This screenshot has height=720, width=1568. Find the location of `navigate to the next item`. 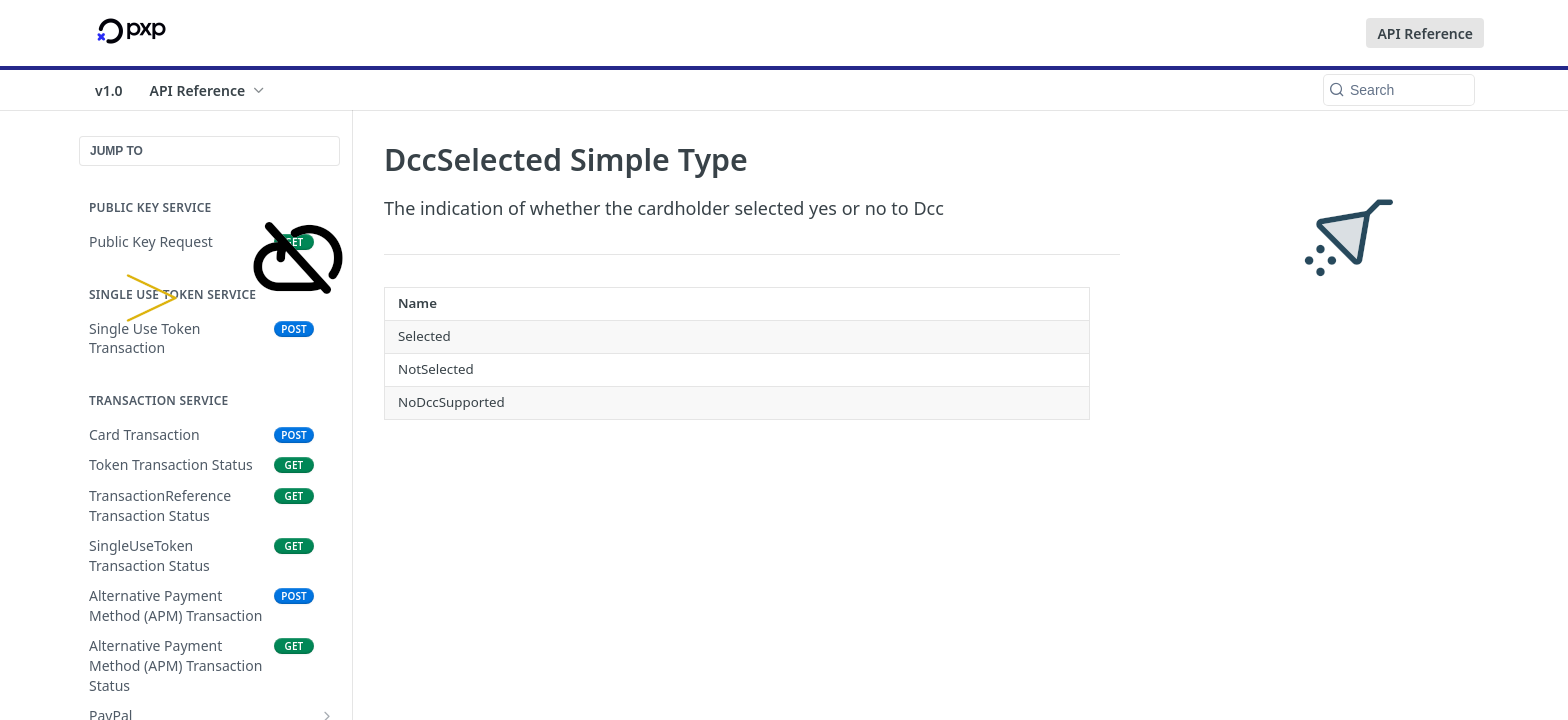

navigate to the next item is located at coordinates (148, 298).